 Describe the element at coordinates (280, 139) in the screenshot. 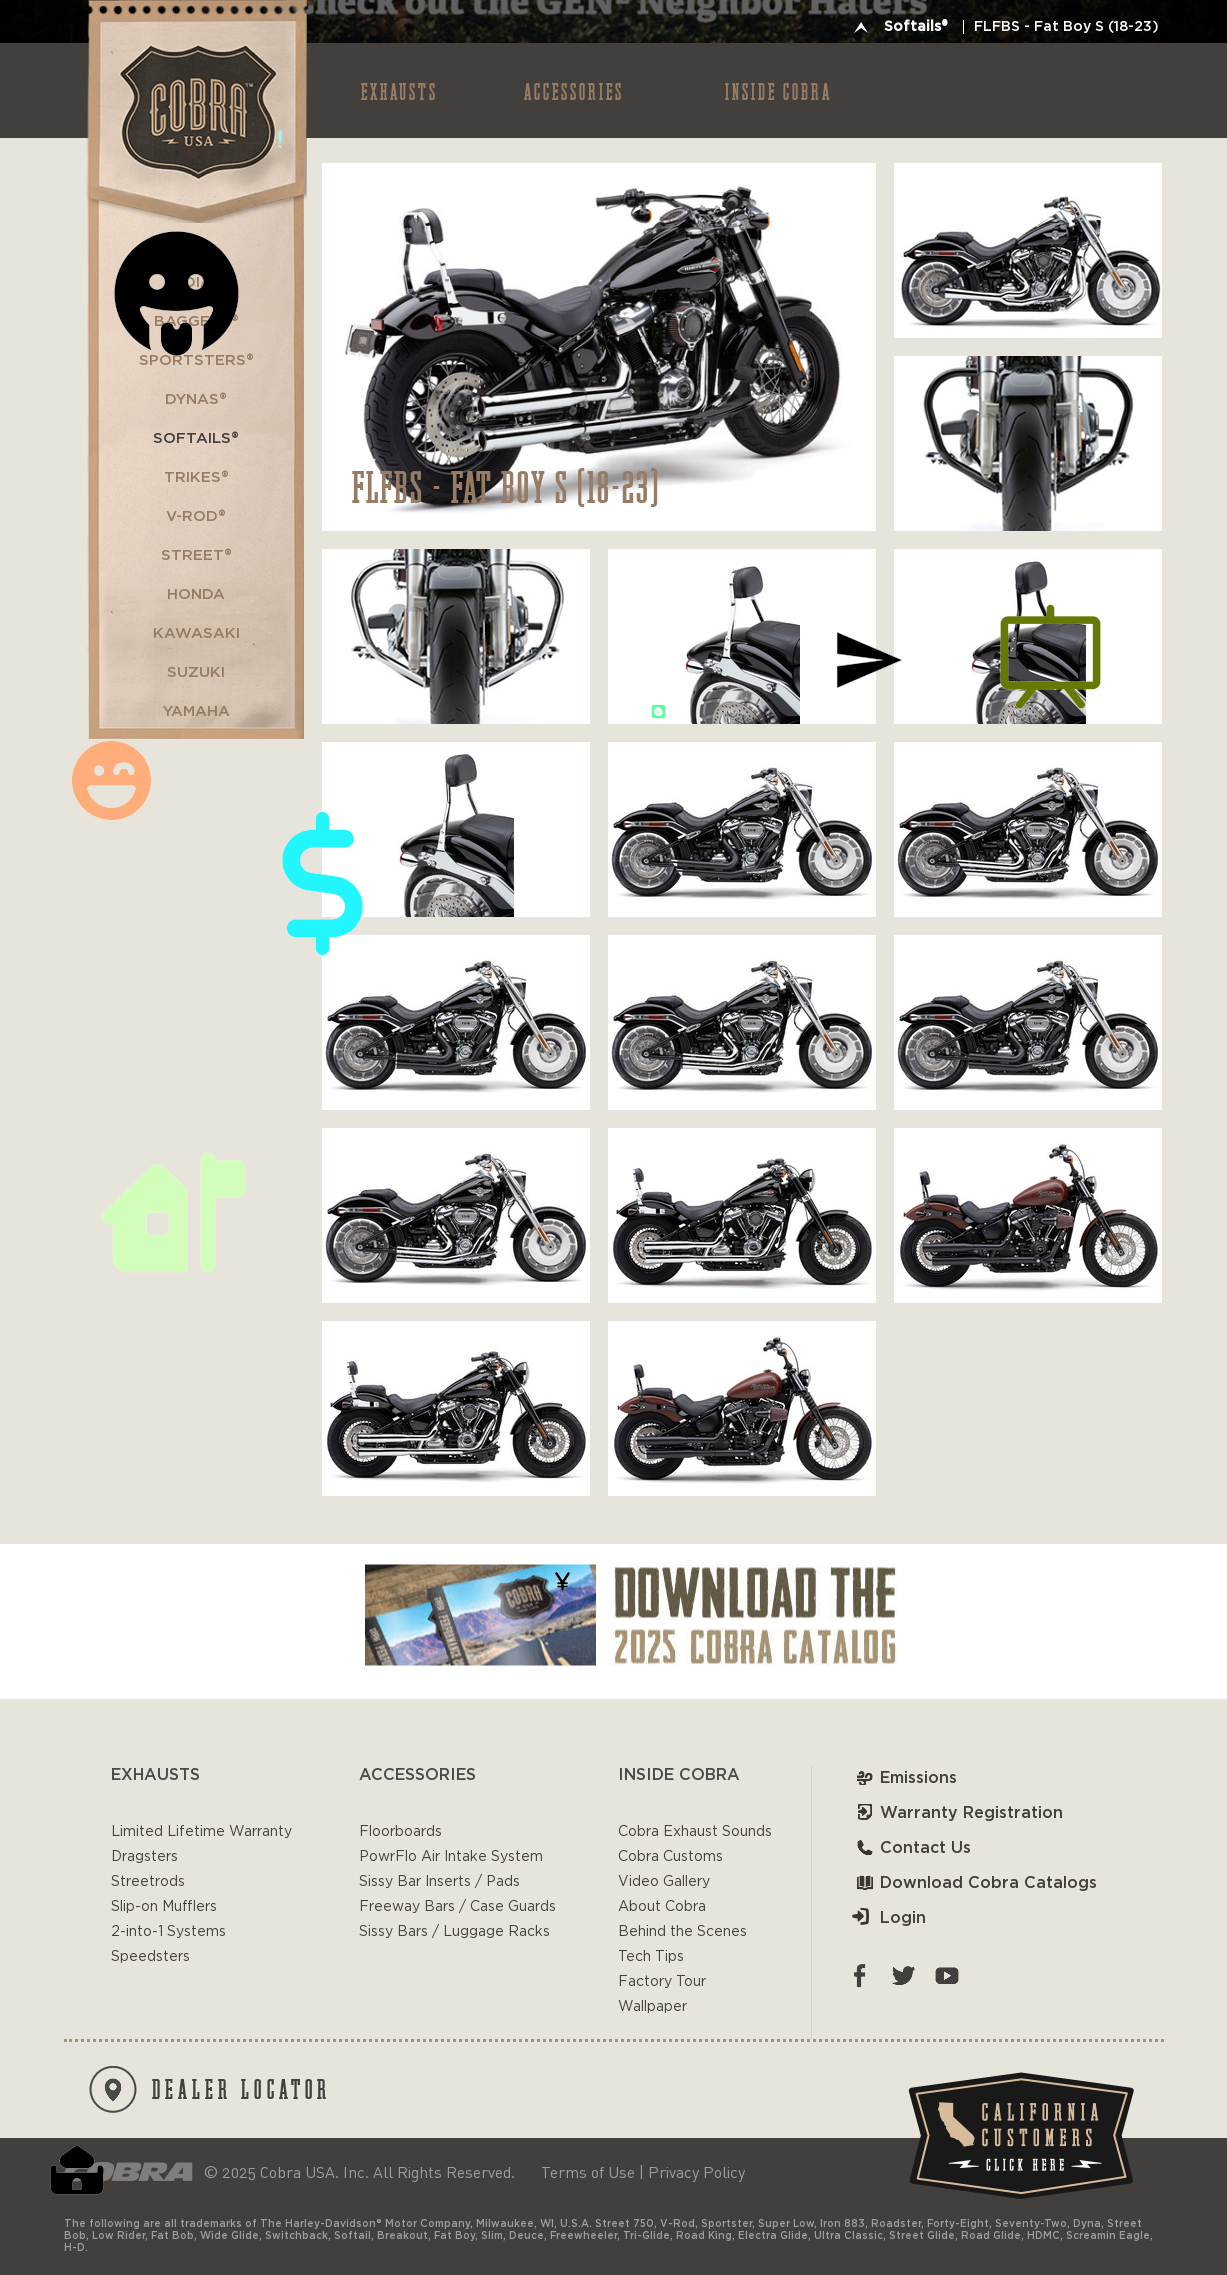

I see `indicates a warning or alert requiring attention` at that location.